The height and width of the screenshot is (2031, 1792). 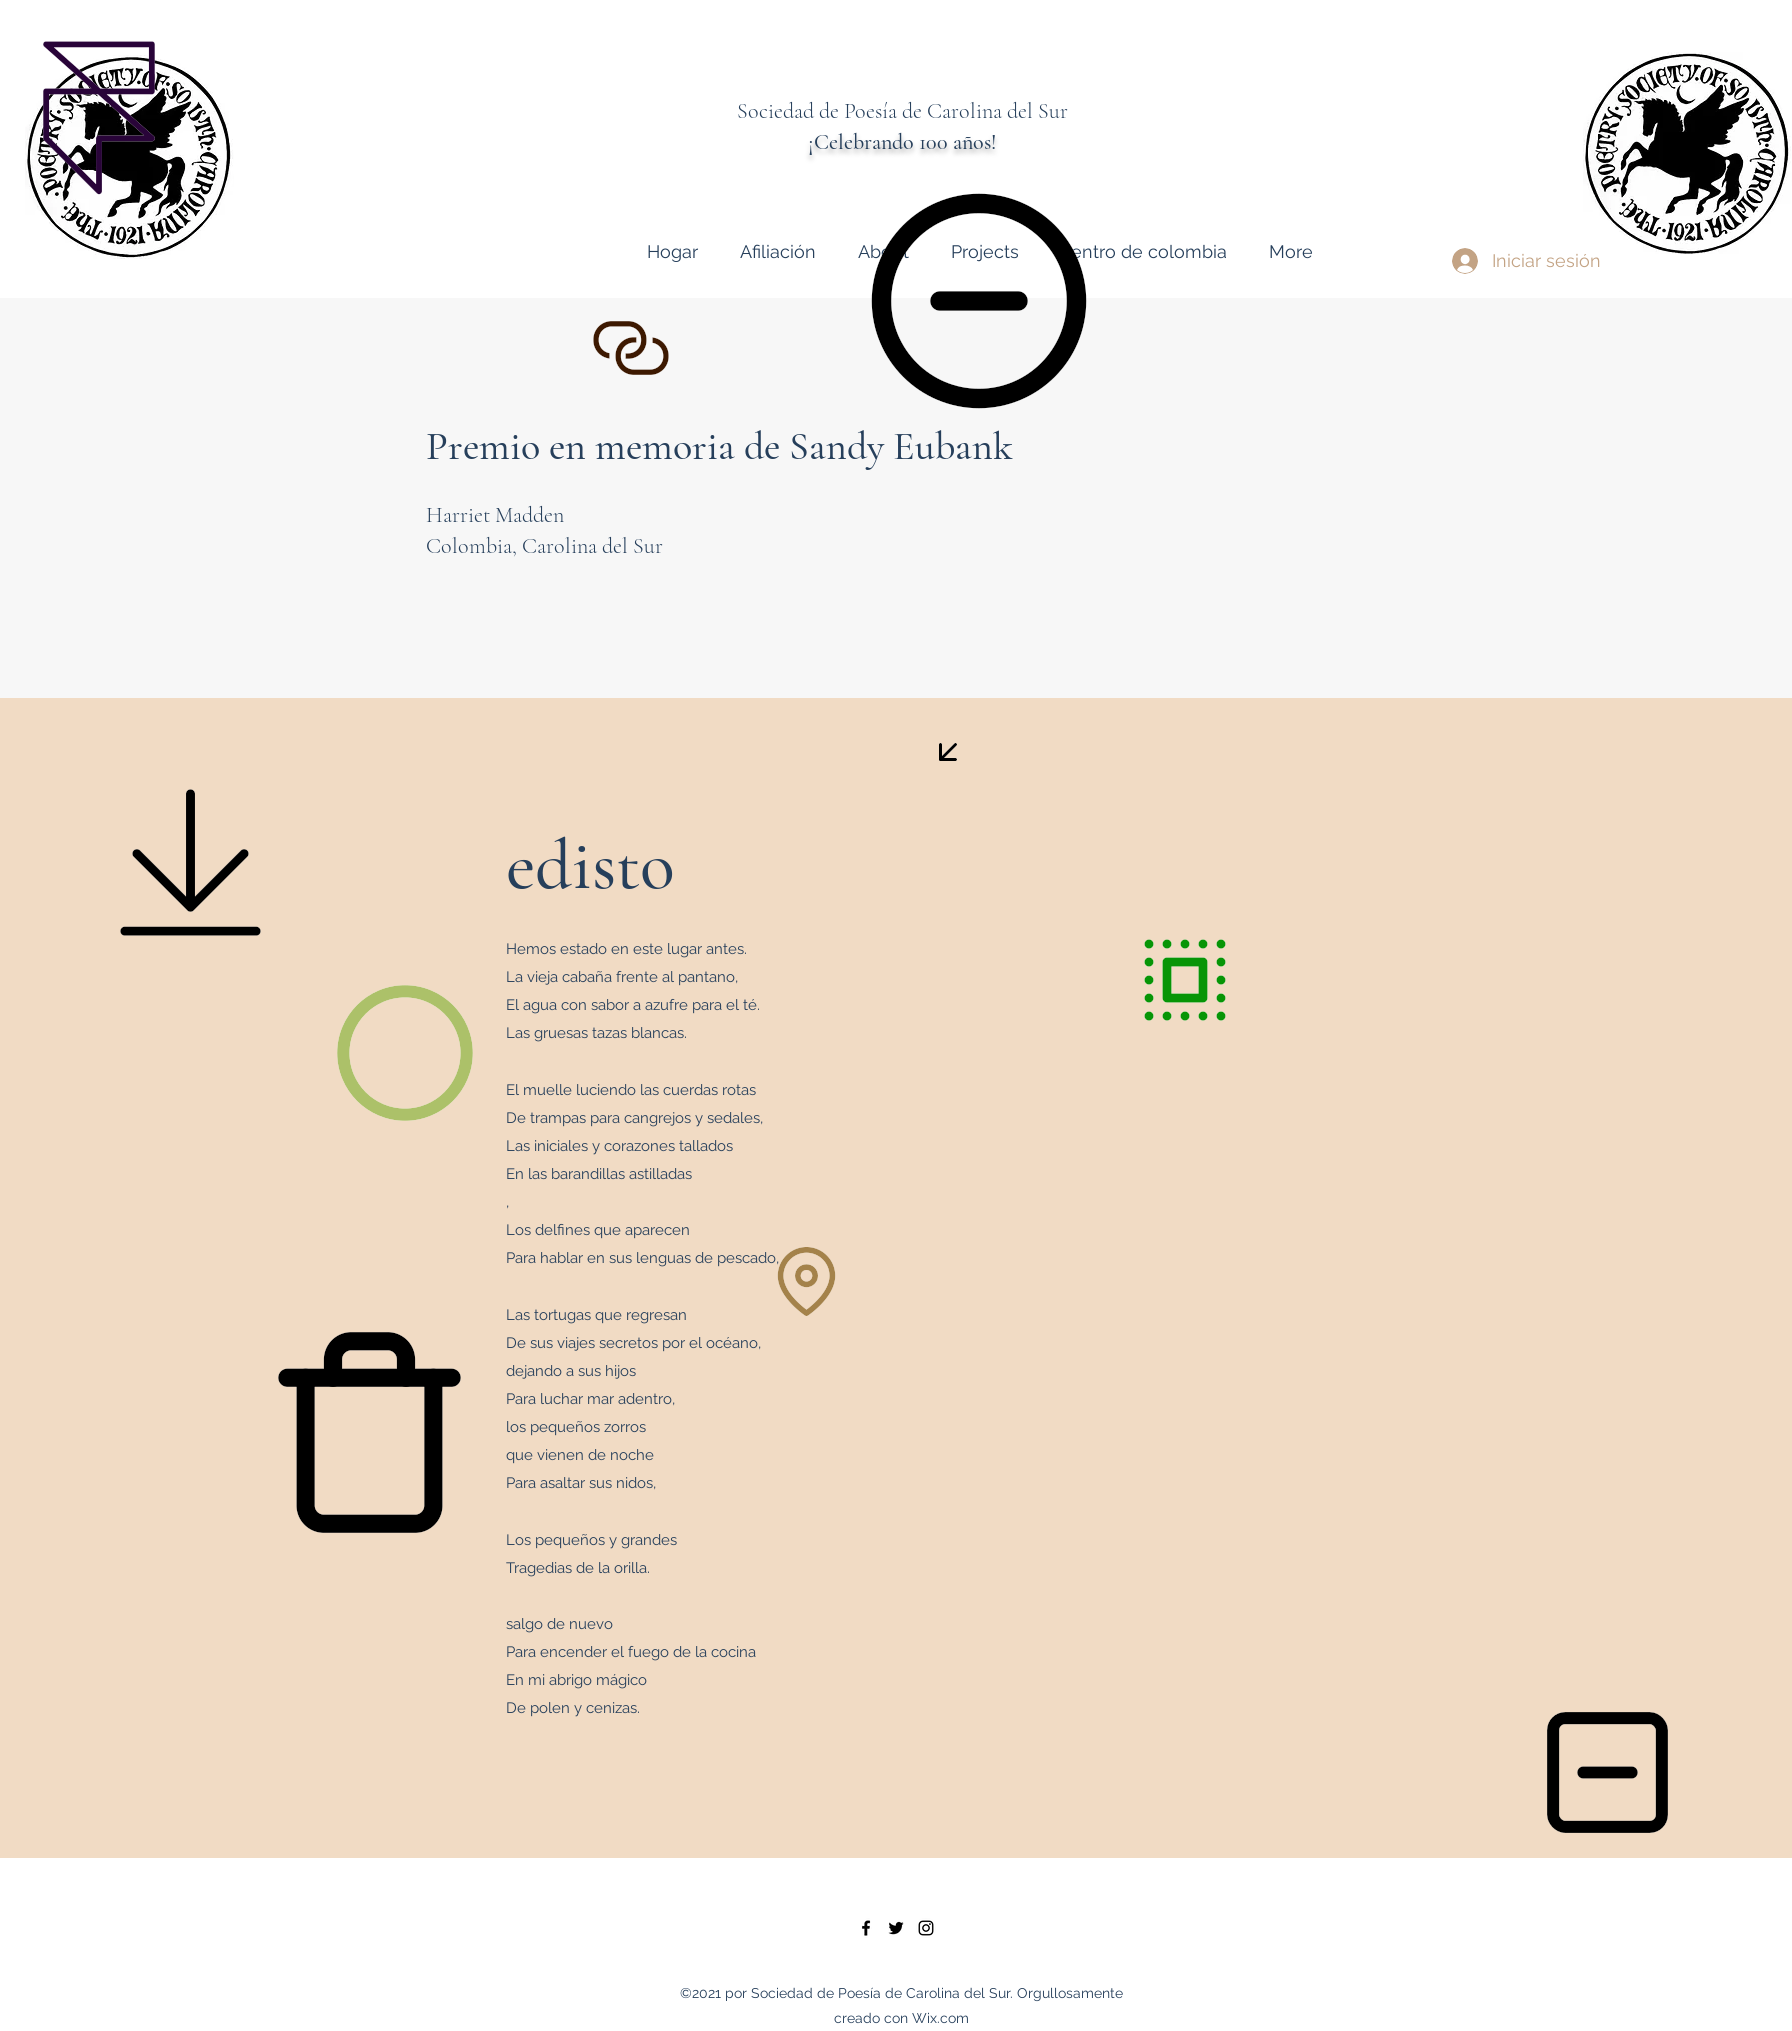 I want to click on view location on map, so click(x=806, y=1281).